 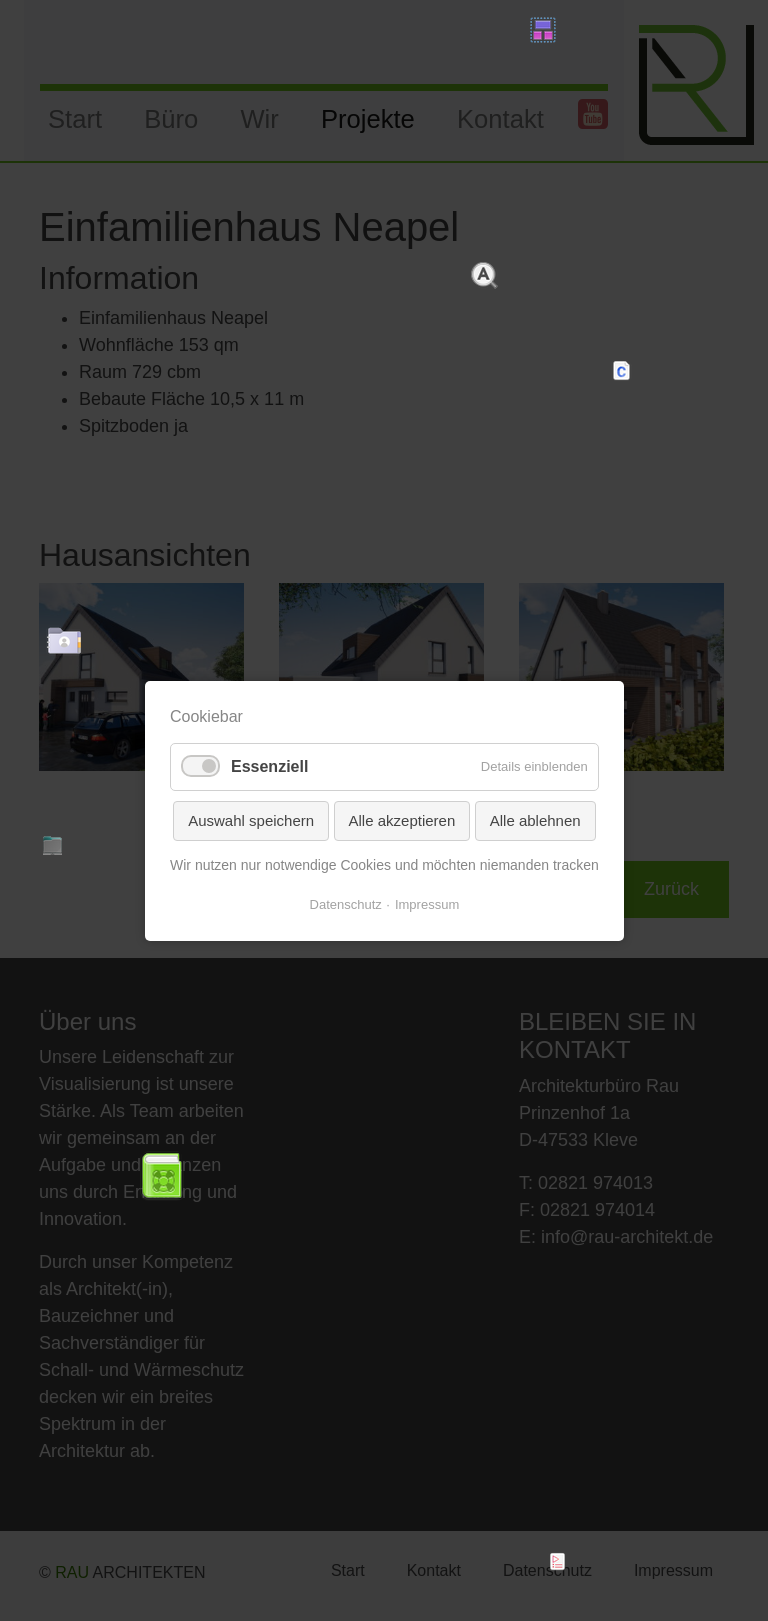 What do you see at coordinates (64, 641) in the screenshot?
I see `open microsoft contacts folder` at bounding box center [64, 641].